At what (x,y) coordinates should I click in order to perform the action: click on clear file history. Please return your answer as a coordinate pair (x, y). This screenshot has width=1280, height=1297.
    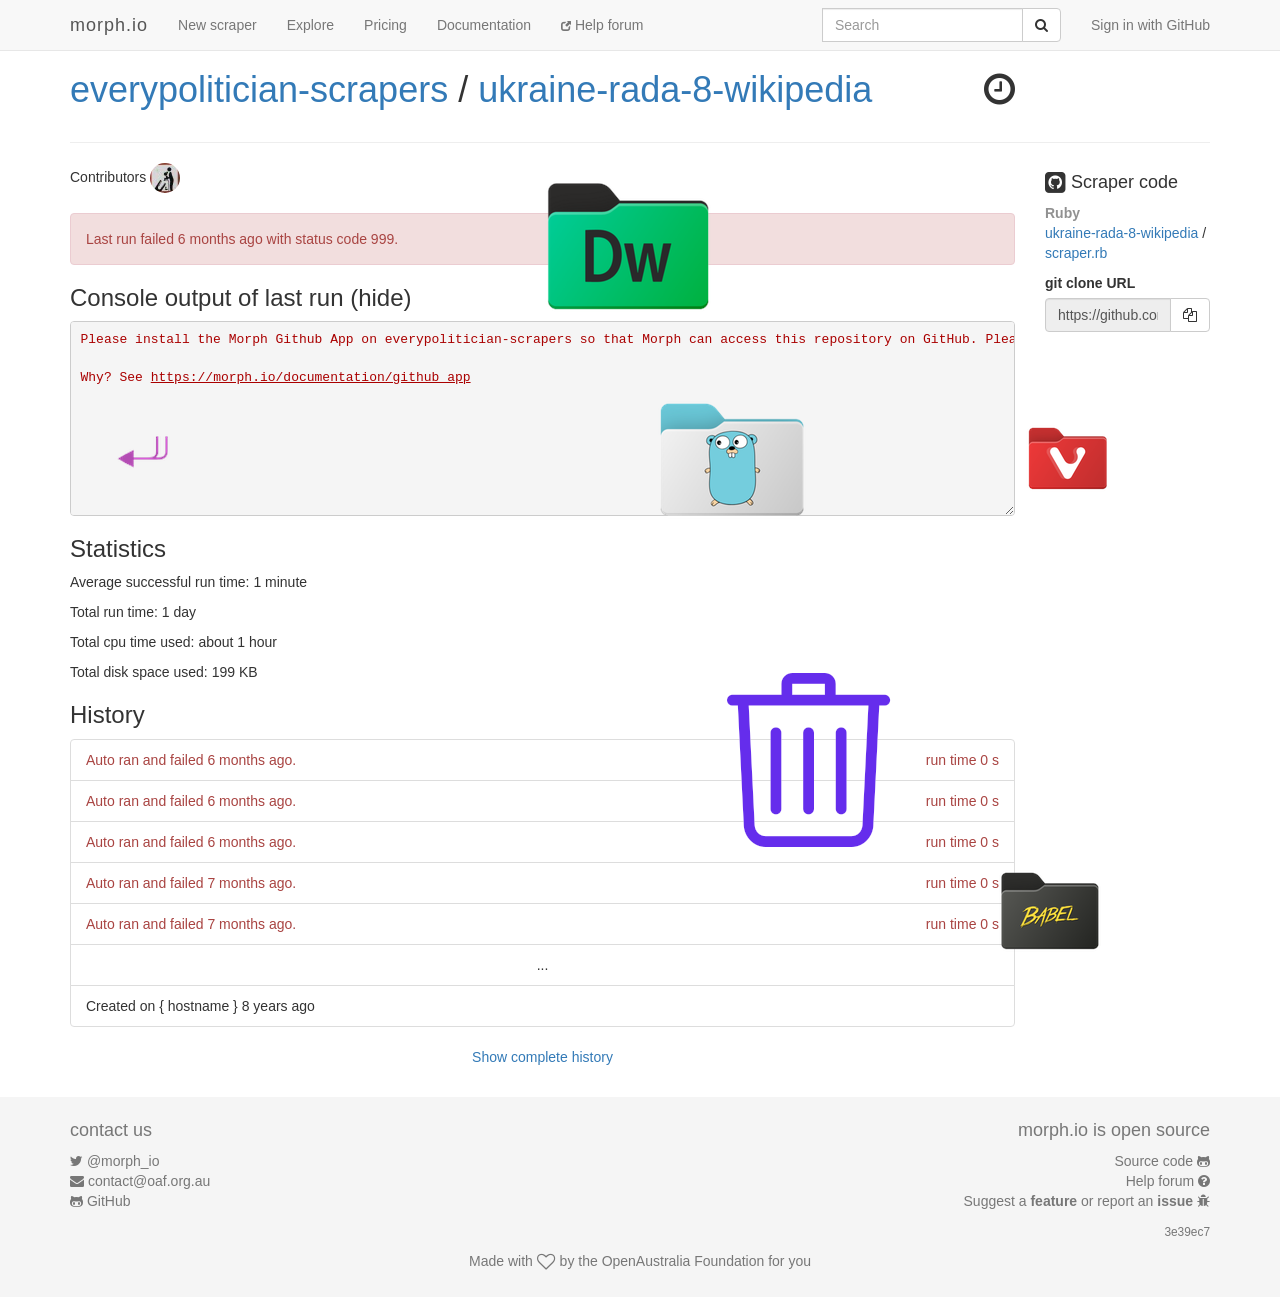
    Looking at the image, I should click on (814, 760).